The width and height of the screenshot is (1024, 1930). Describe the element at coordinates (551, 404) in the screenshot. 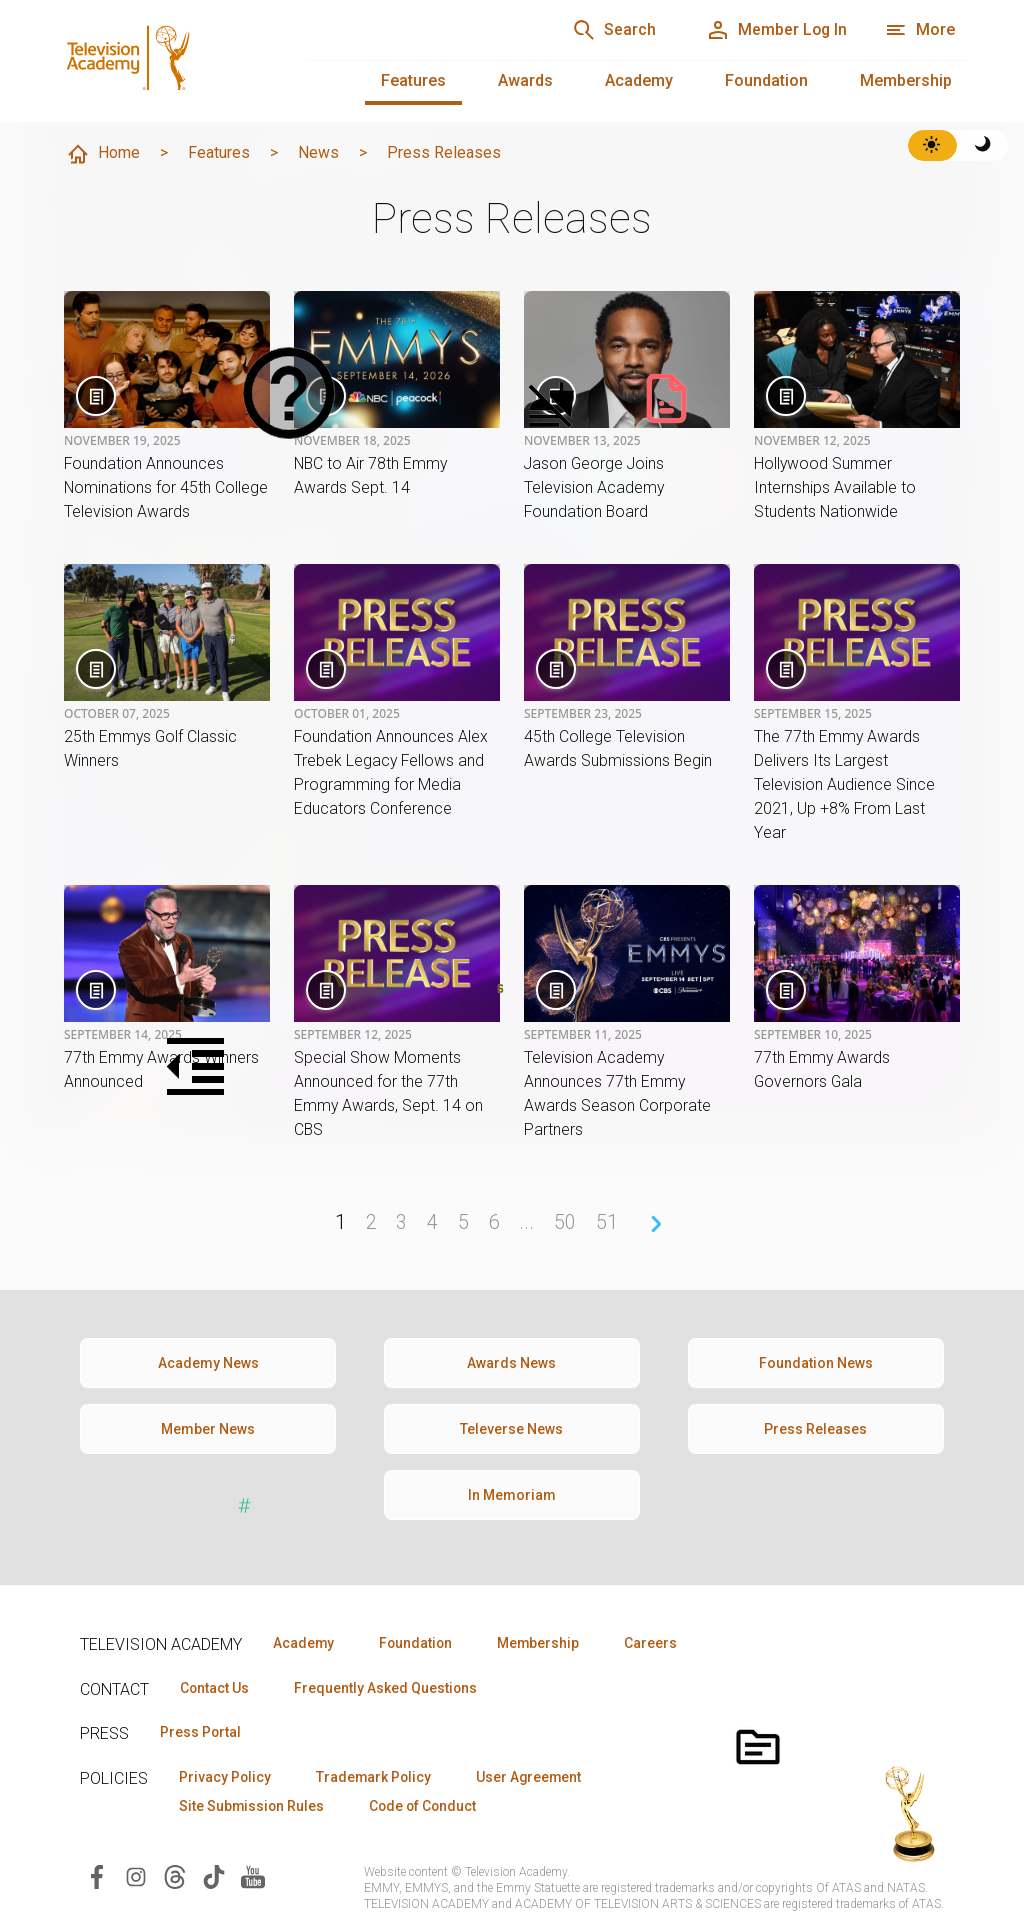

I see `indicates food is not allowed in this area` at that location.